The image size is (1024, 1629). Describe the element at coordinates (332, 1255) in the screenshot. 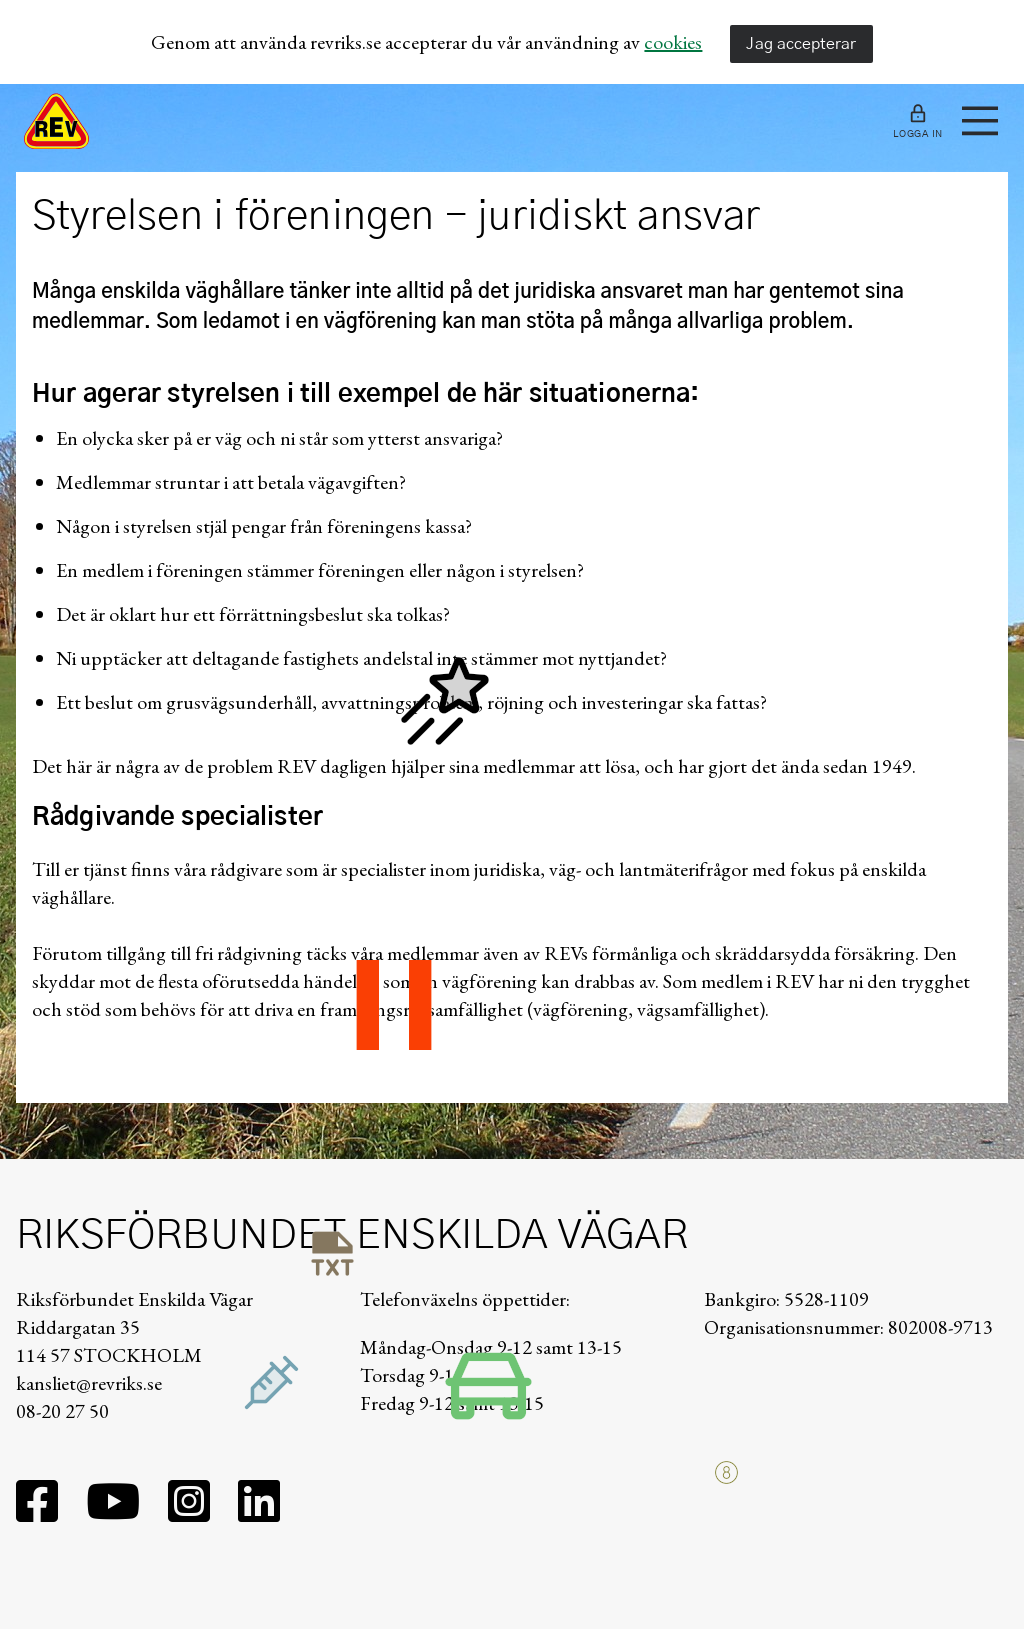

I see `open a plain text file` at that location.